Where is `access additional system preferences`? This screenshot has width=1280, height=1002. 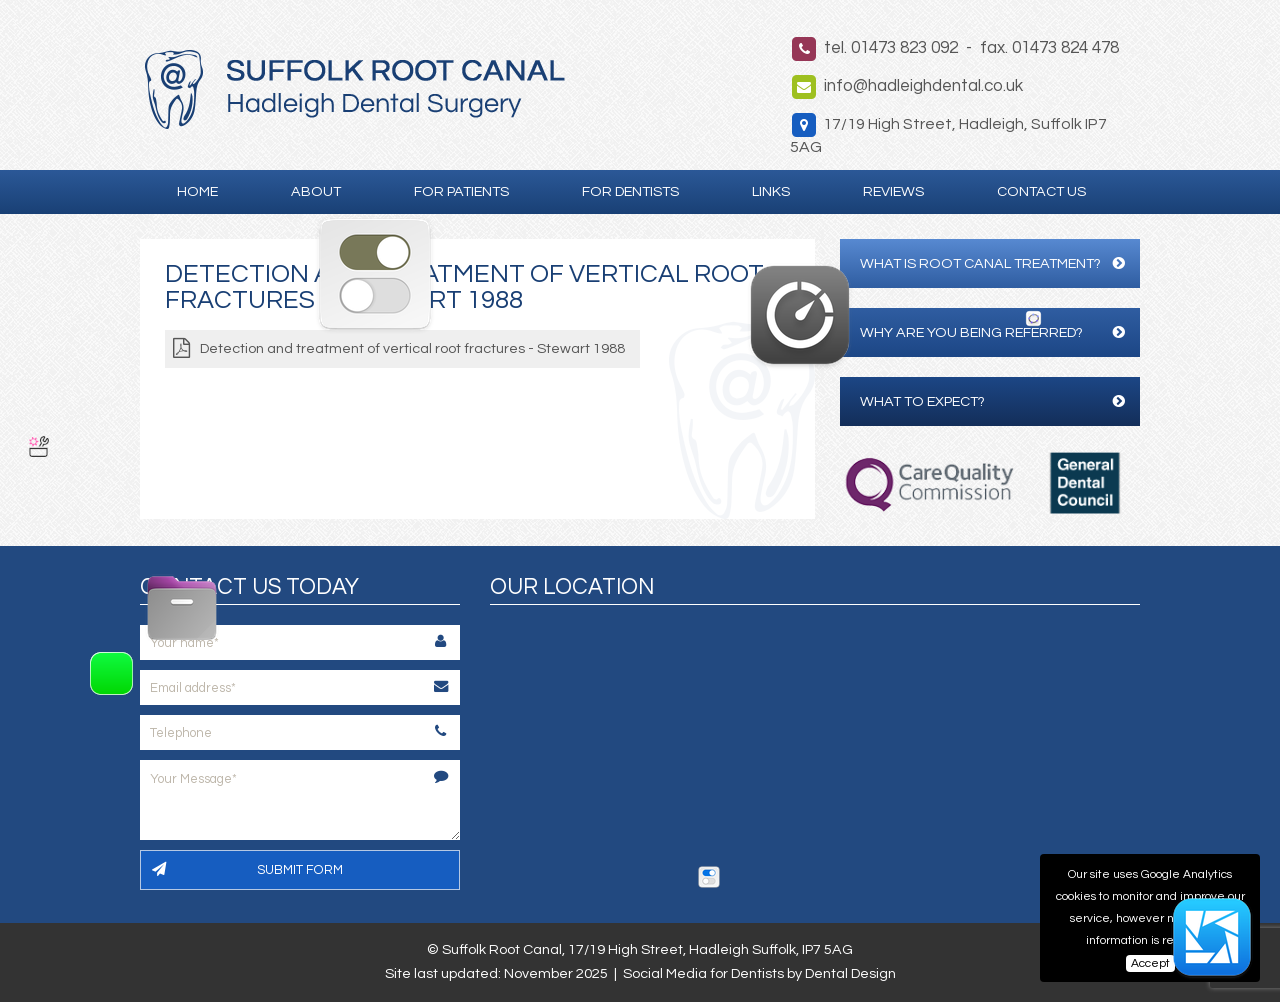 access additional system preferences is located at coordinates (38, 446).